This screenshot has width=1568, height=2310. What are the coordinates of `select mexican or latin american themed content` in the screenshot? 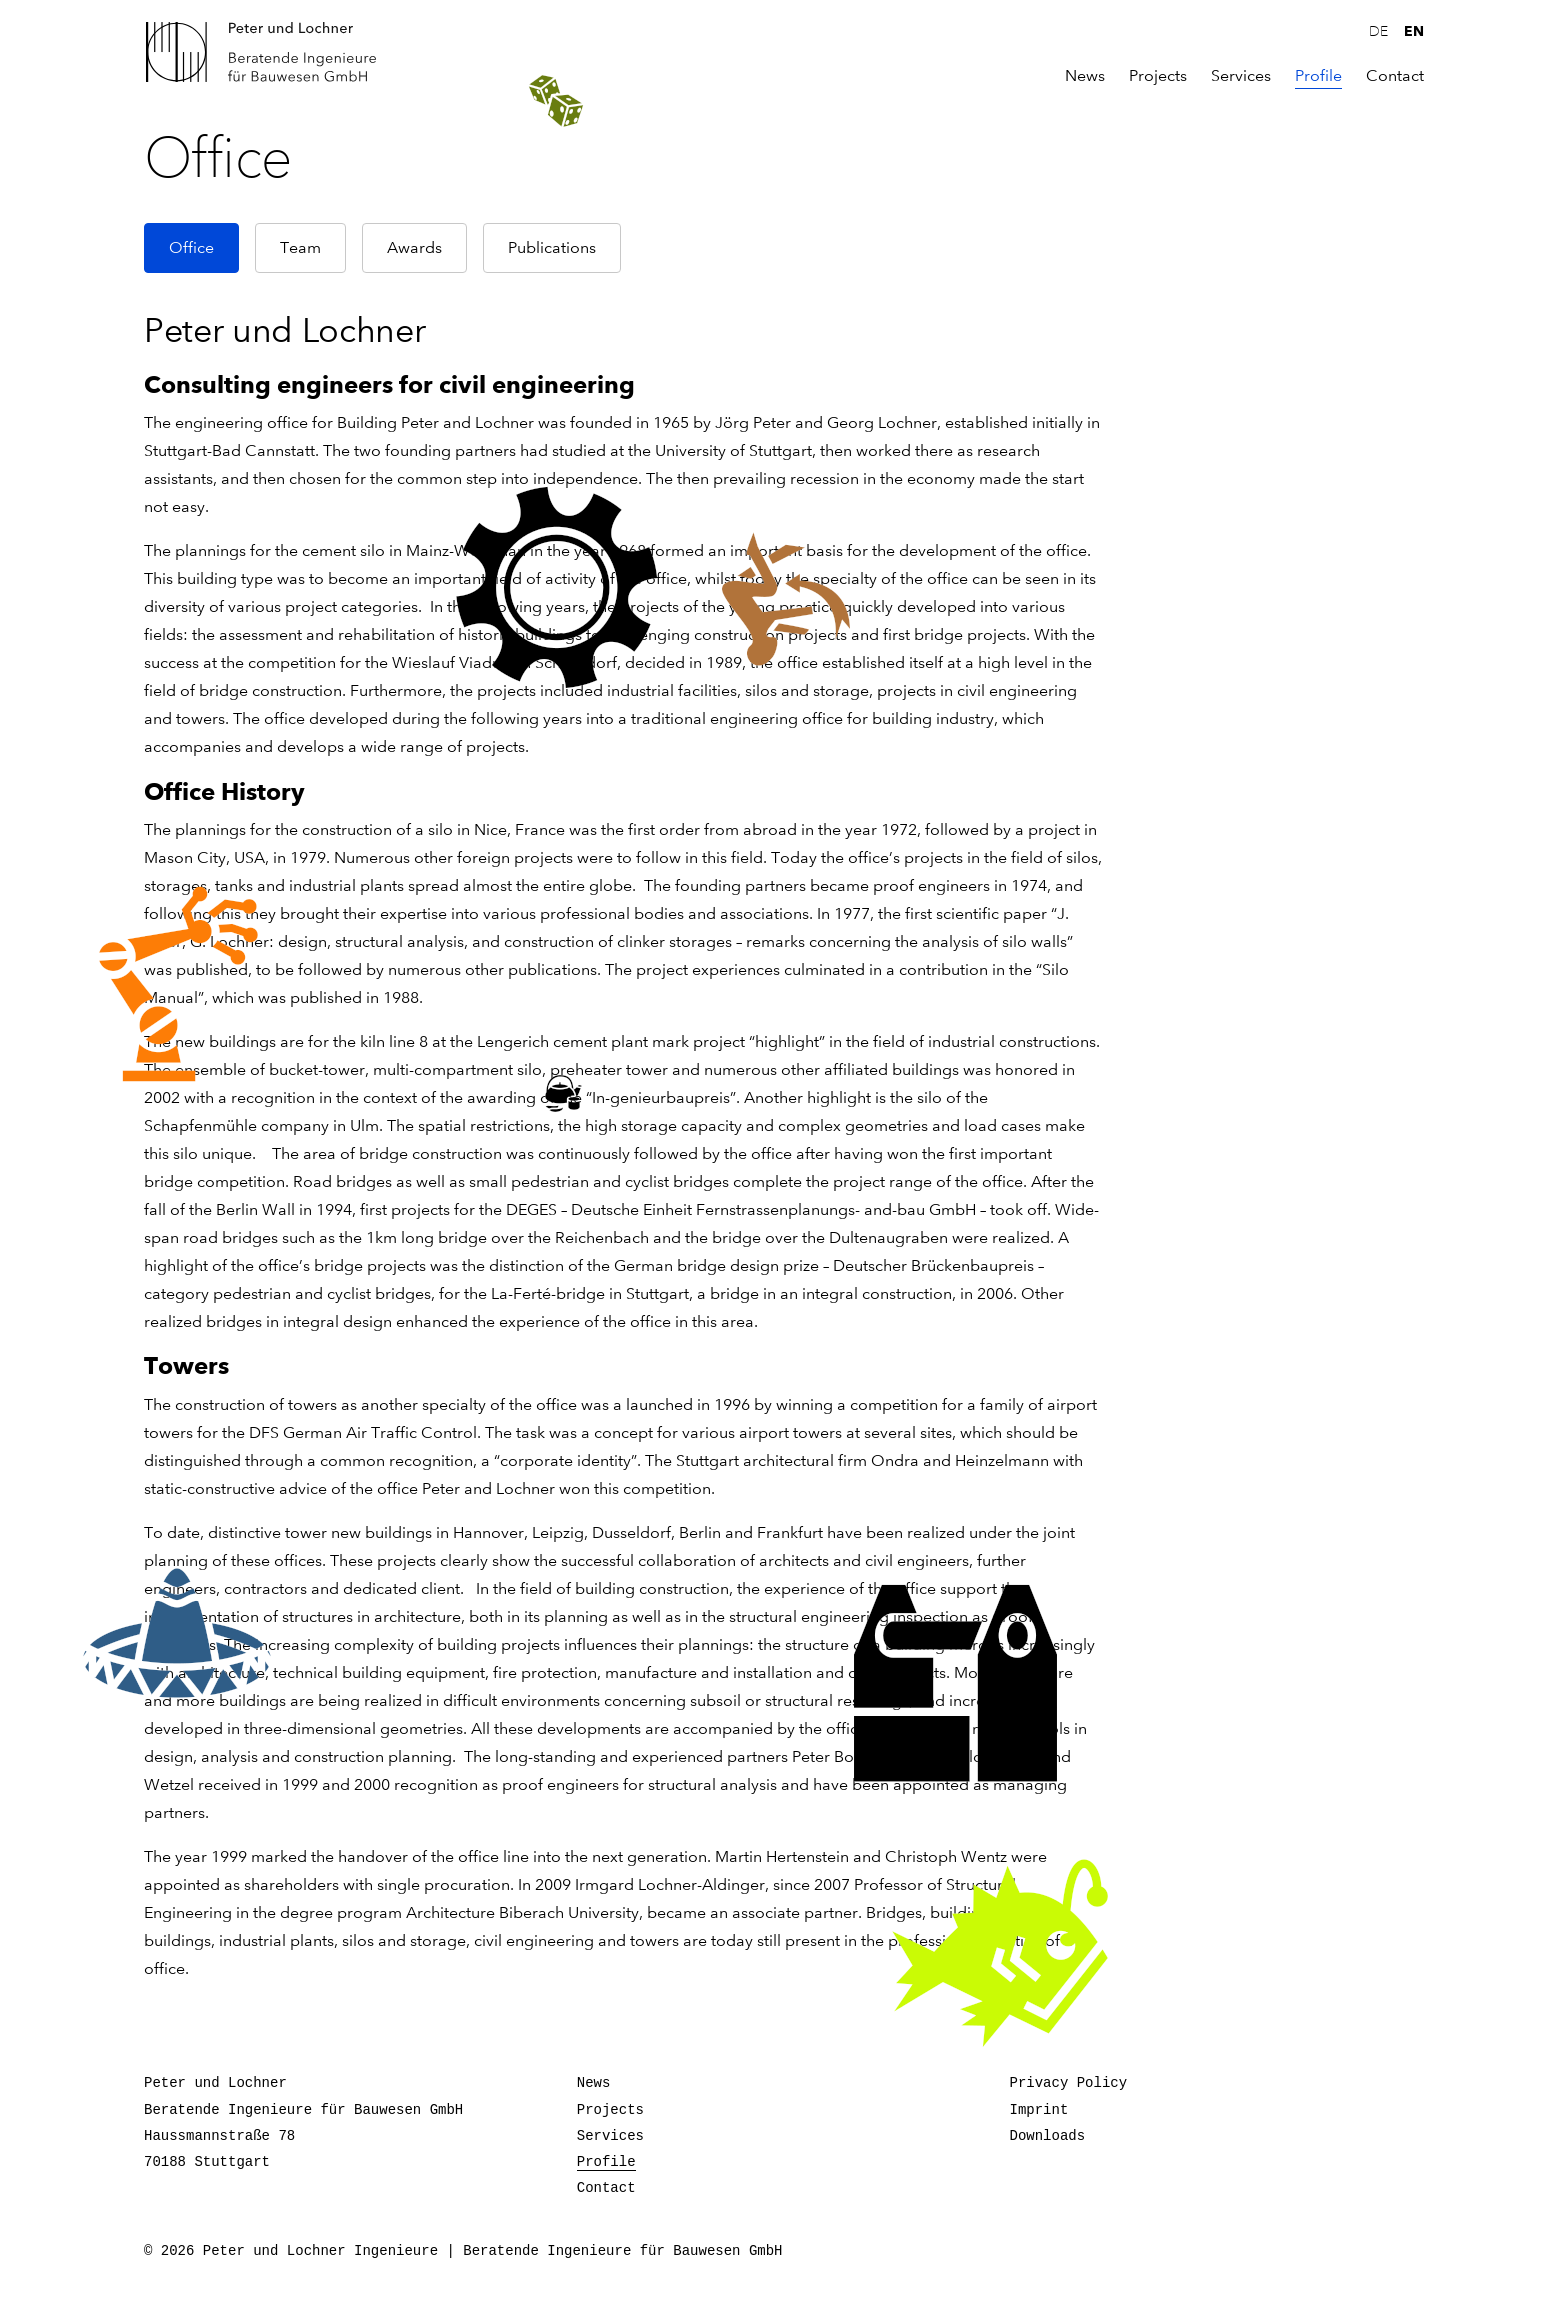 It's located at (177, 1633).